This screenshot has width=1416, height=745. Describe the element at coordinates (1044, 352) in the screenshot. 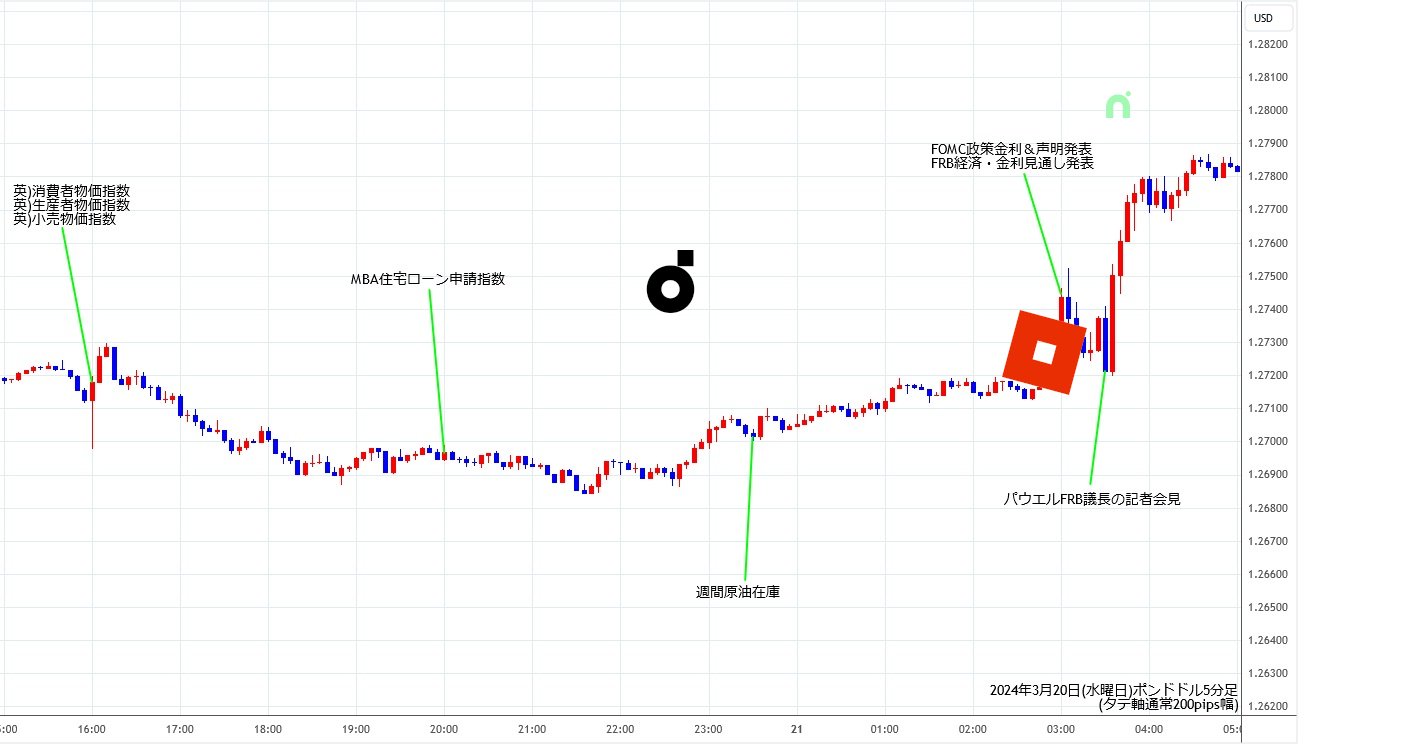

I see `open the Roblox app` at that location.